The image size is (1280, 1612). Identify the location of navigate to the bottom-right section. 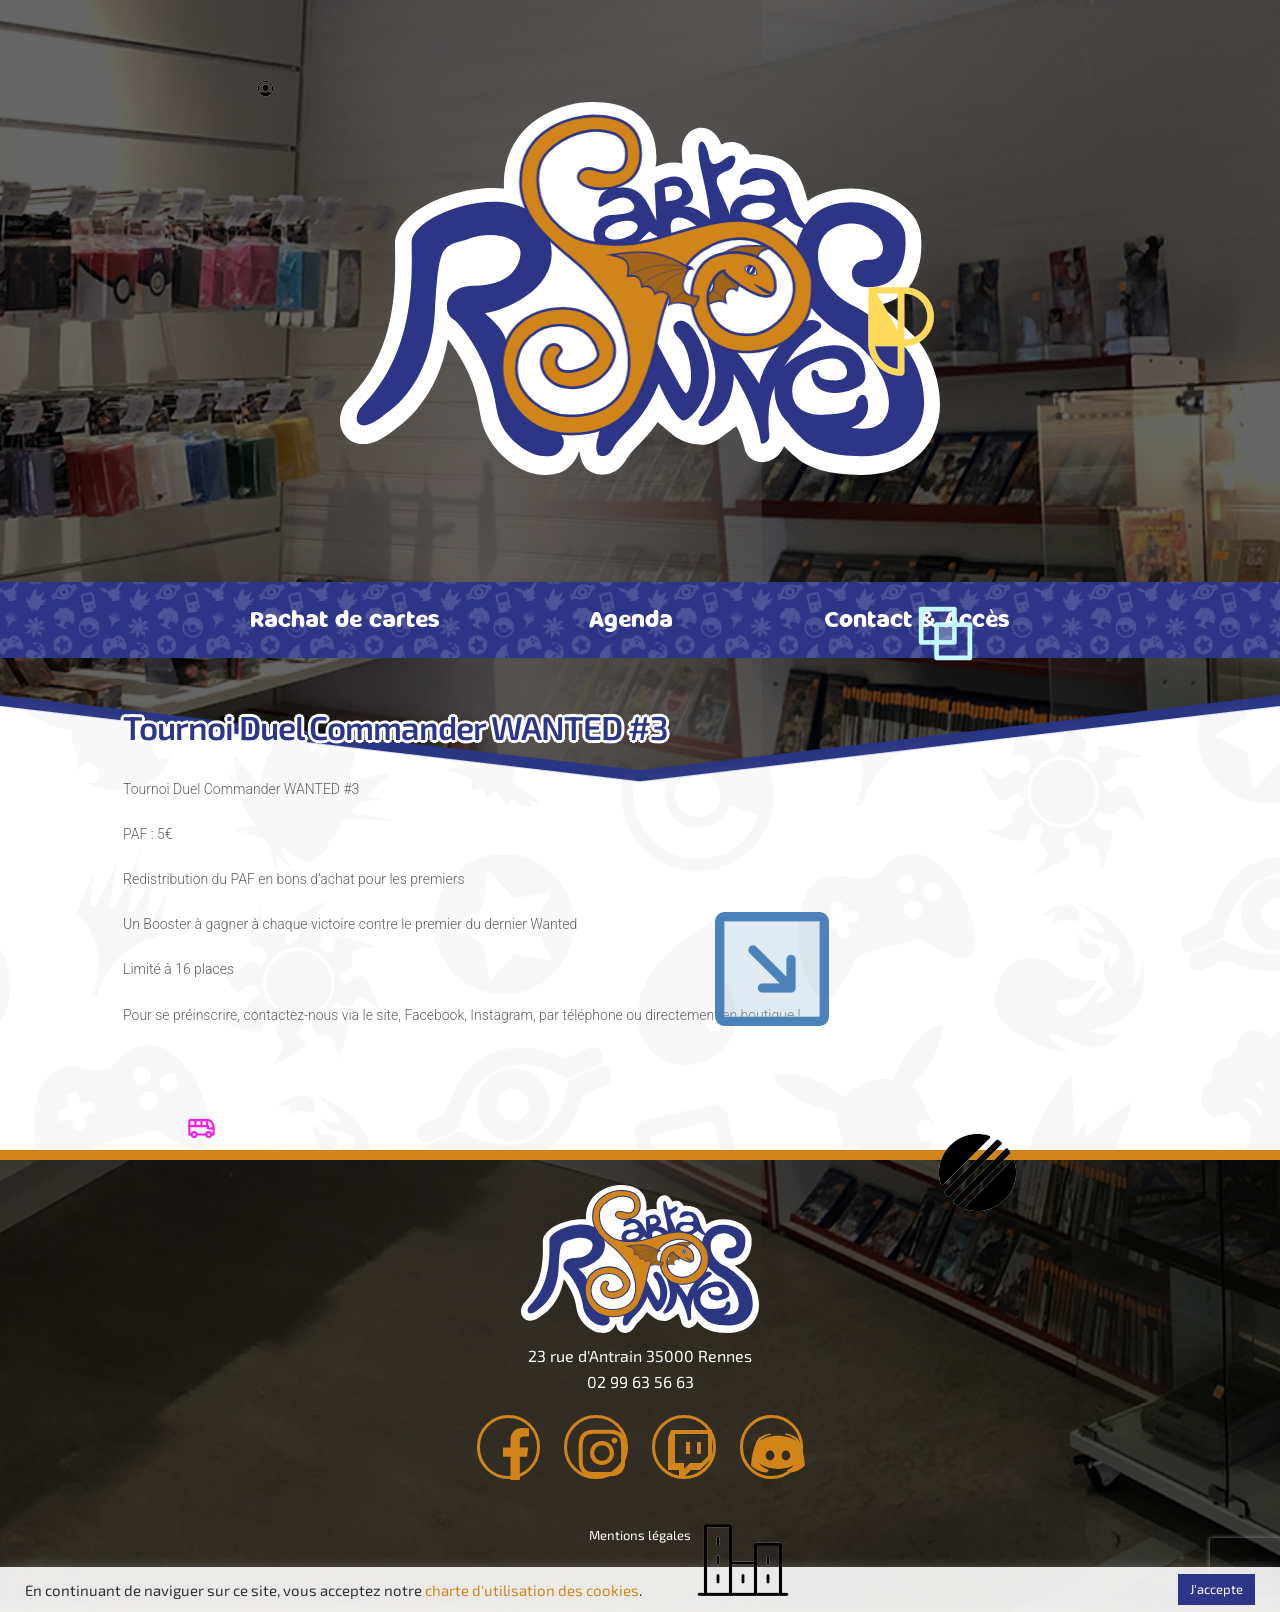
(772, 969).